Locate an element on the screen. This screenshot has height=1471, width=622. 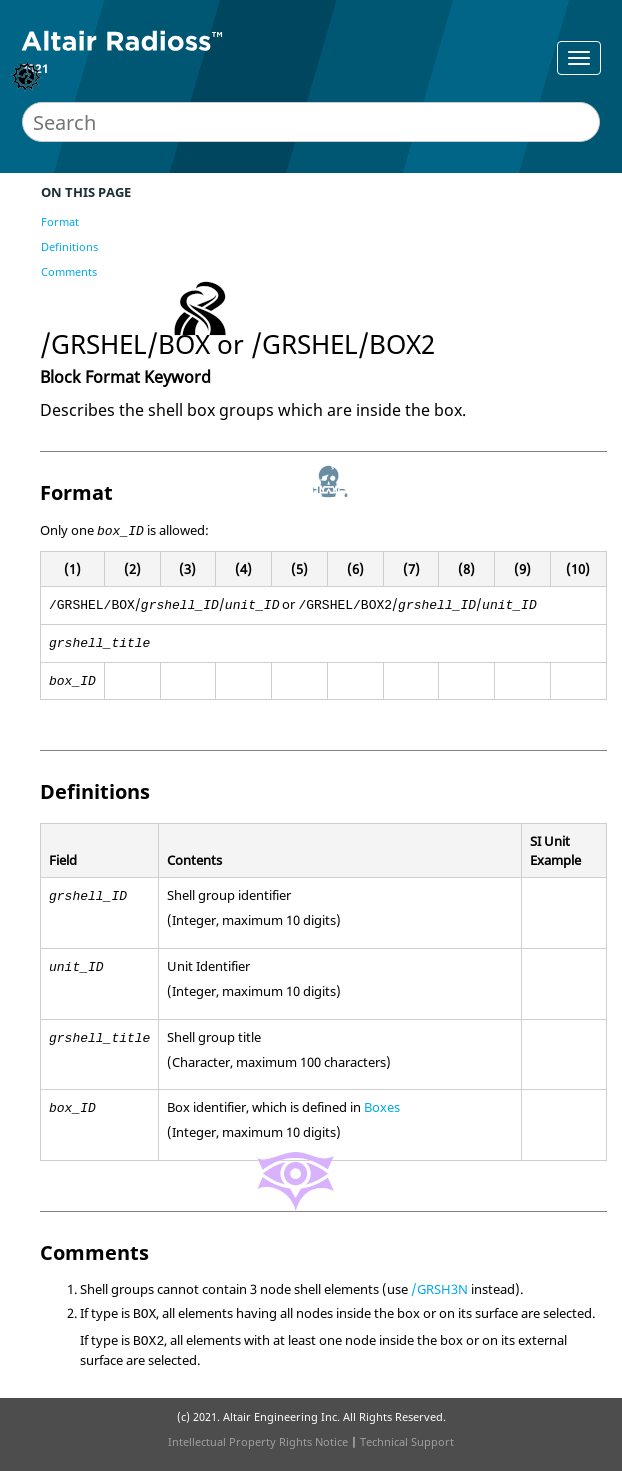
indicates a monster or creature encounter is located at coordinates (200, 308).